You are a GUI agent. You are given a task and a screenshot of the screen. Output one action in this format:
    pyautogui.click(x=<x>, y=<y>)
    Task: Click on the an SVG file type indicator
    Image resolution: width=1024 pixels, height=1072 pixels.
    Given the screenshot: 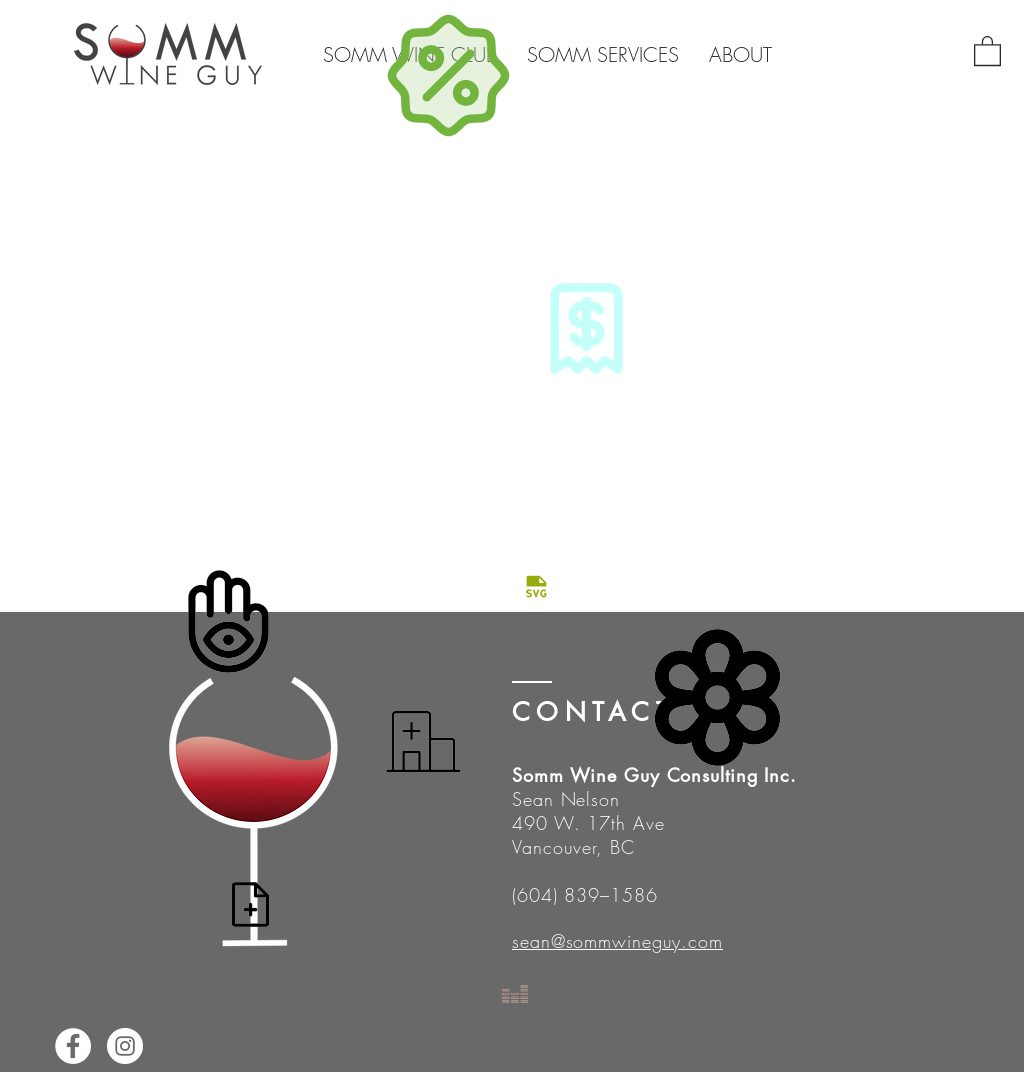 What is the action you would take?
    pyautogui.click(x=536, y=587)
    